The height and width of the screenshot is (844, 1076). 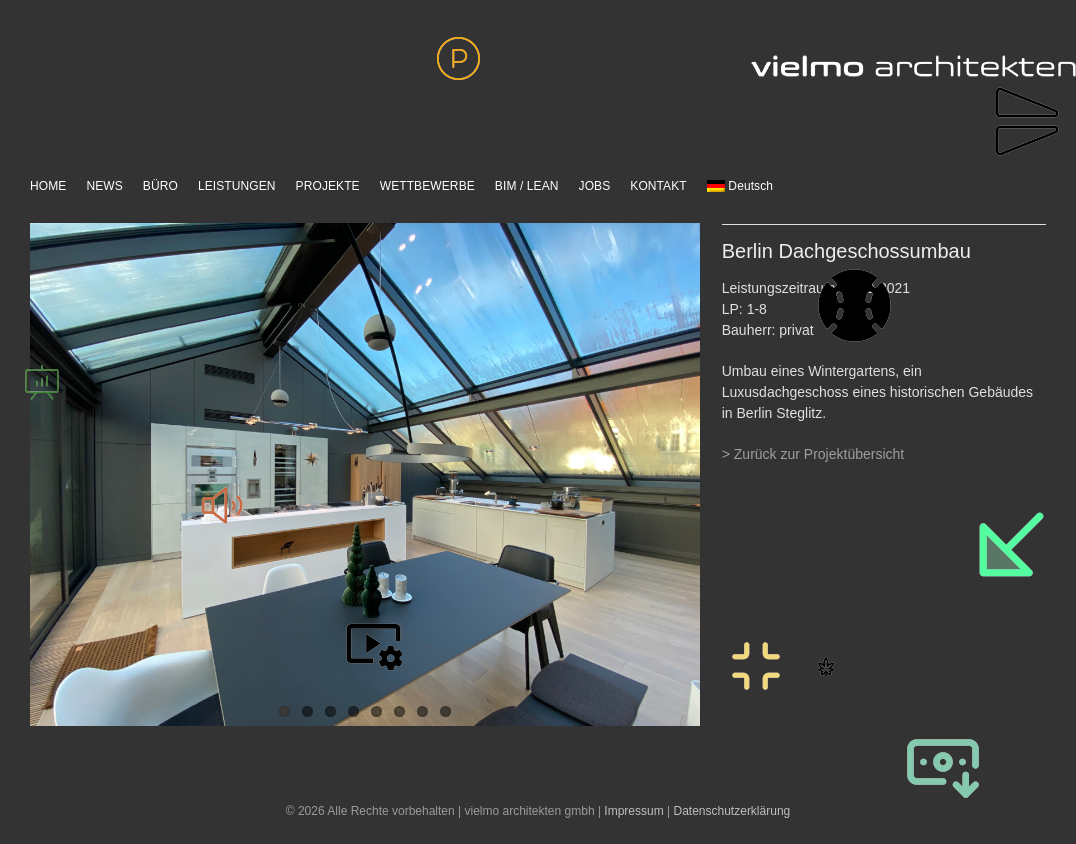 What do you see at coordinates (458, 58) in the screenshot?
I see `parking availability or location indicator` at bounding box center [458, 58].